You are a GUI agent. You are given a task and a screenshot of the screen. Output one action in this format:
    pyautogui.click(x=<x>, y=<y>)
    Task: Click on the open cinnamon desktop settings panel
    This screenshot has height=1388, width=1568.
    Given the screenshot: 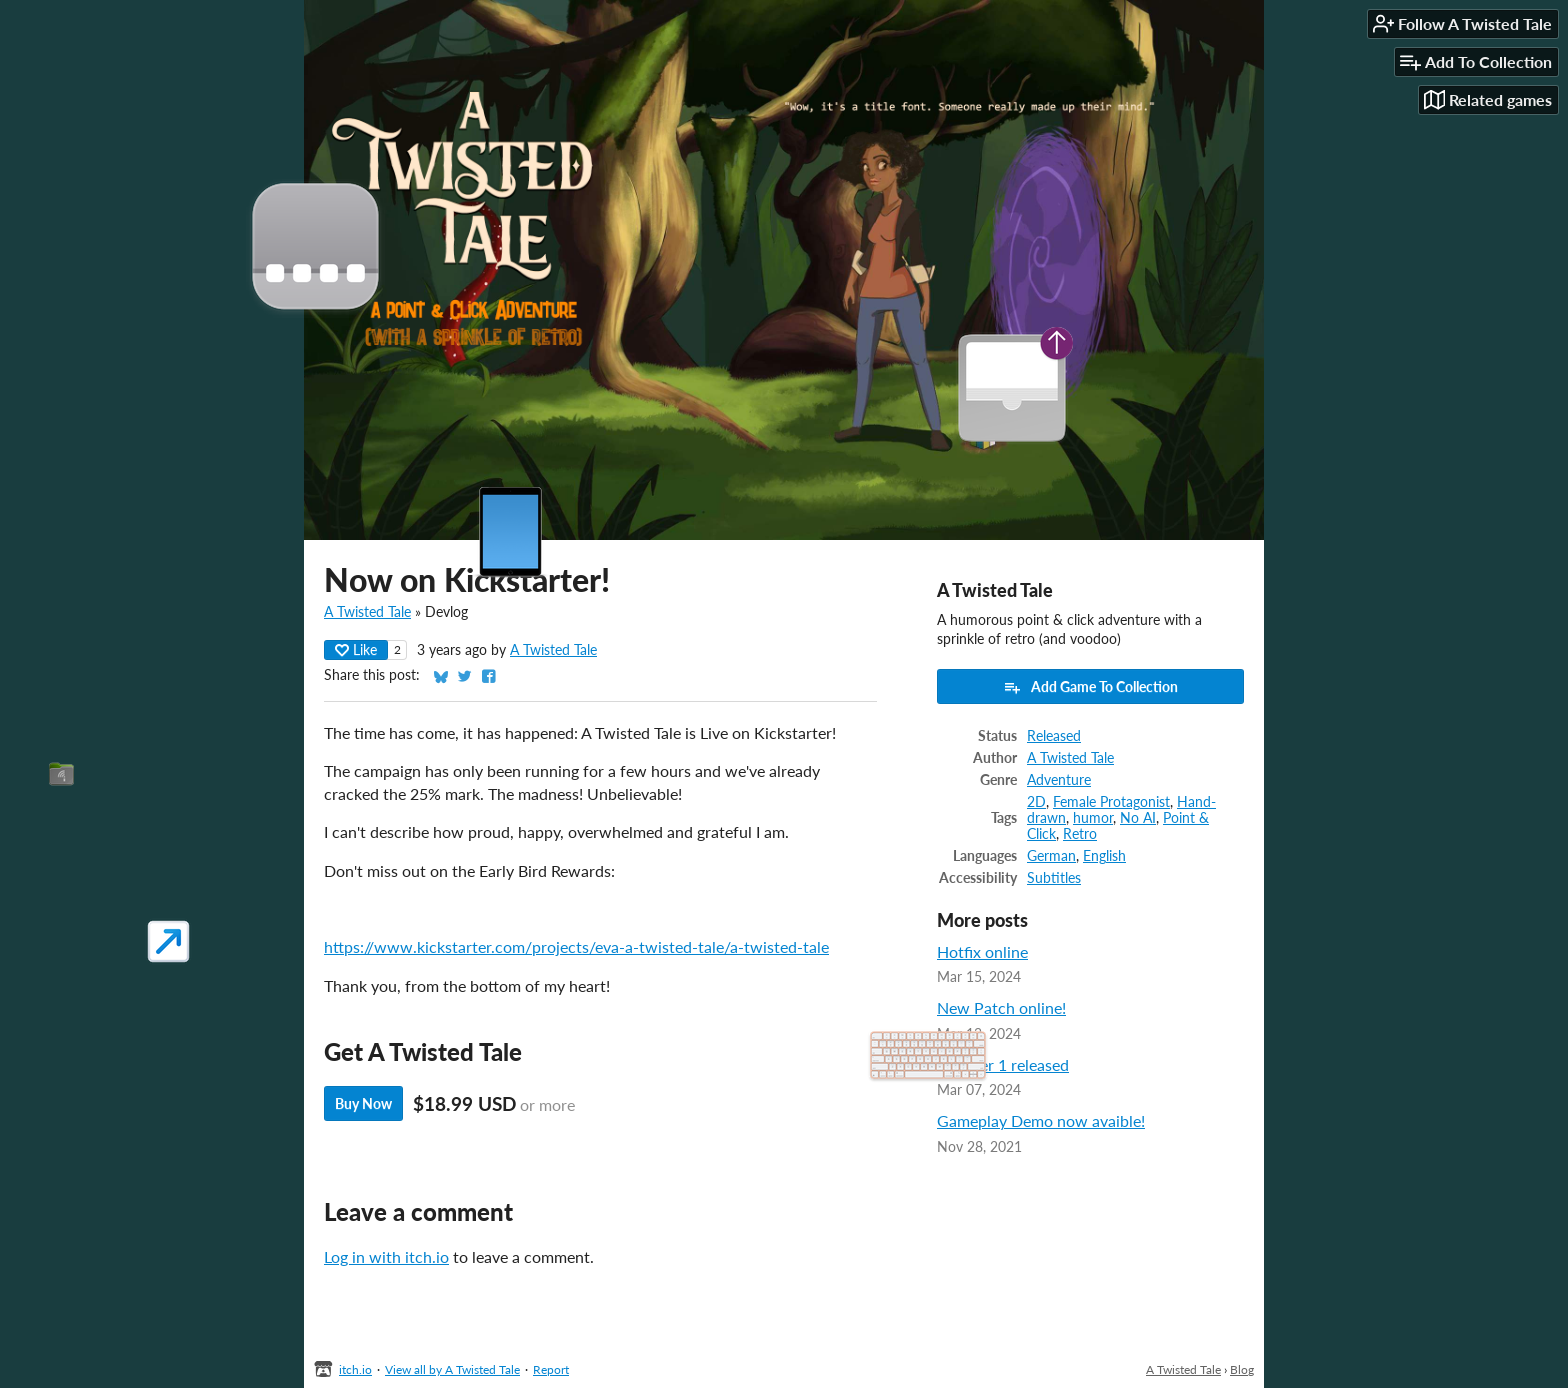 What is the action you would take?
    pyautogui.click(x=315, y=248)
    